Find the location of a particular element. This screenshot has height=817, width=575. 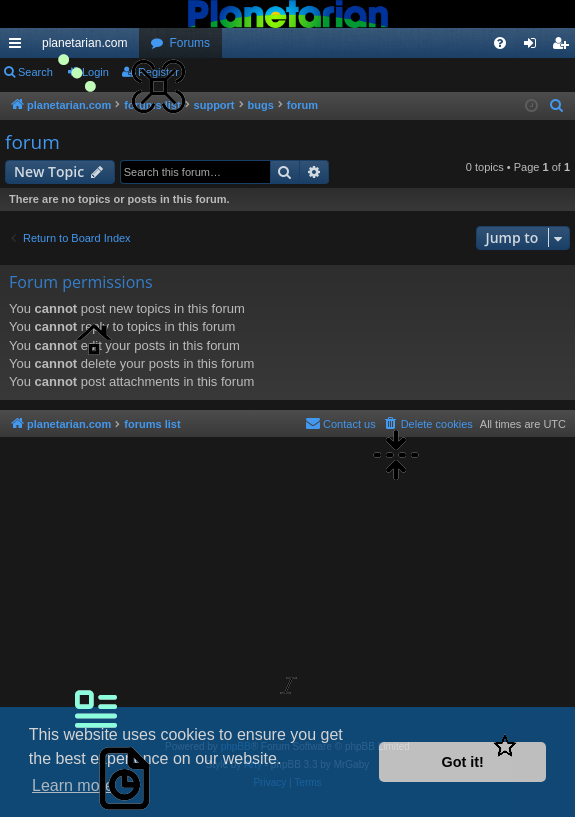

access roofing or home improvement services is located at coordinates (94, 340).